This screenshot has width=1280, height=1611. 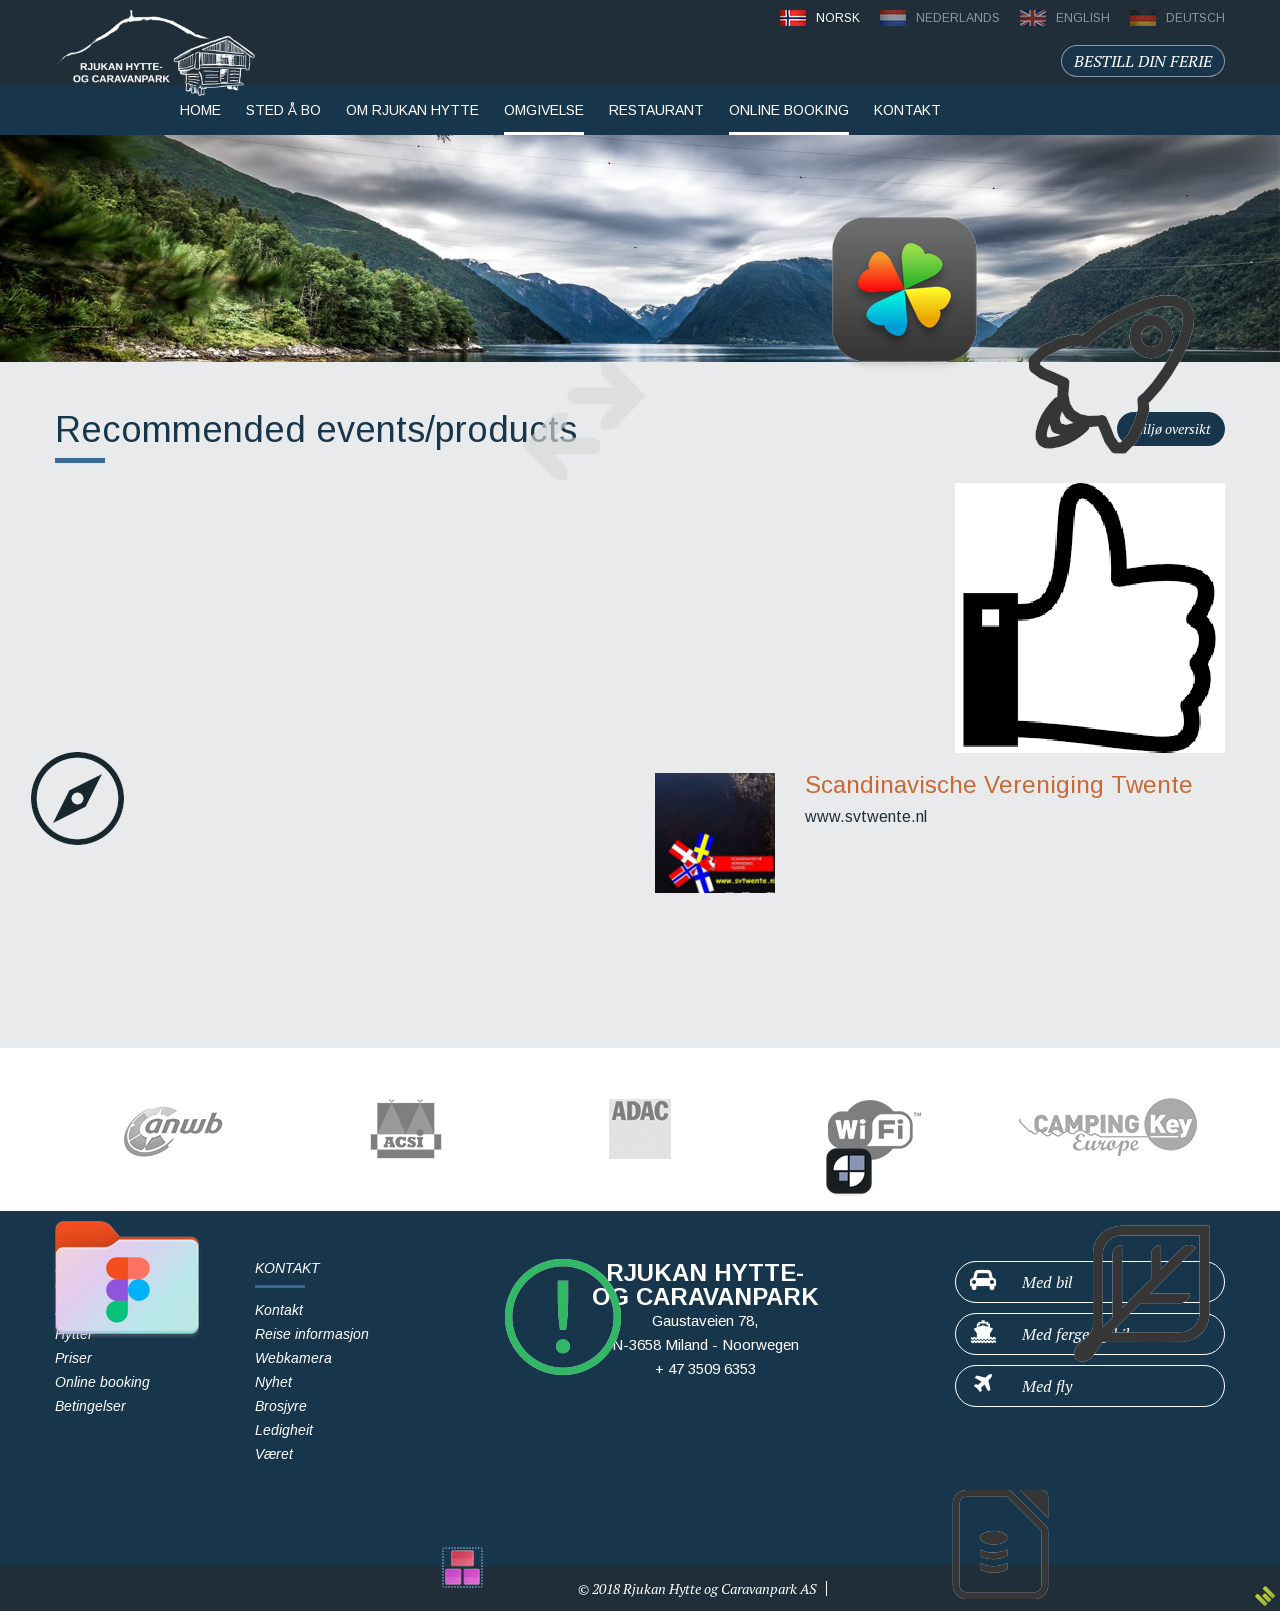 What do you see at coordinates (1111, 374) in the screenshot?
I see `launch applications or open app drawer` at bounding box center [1111, 374].